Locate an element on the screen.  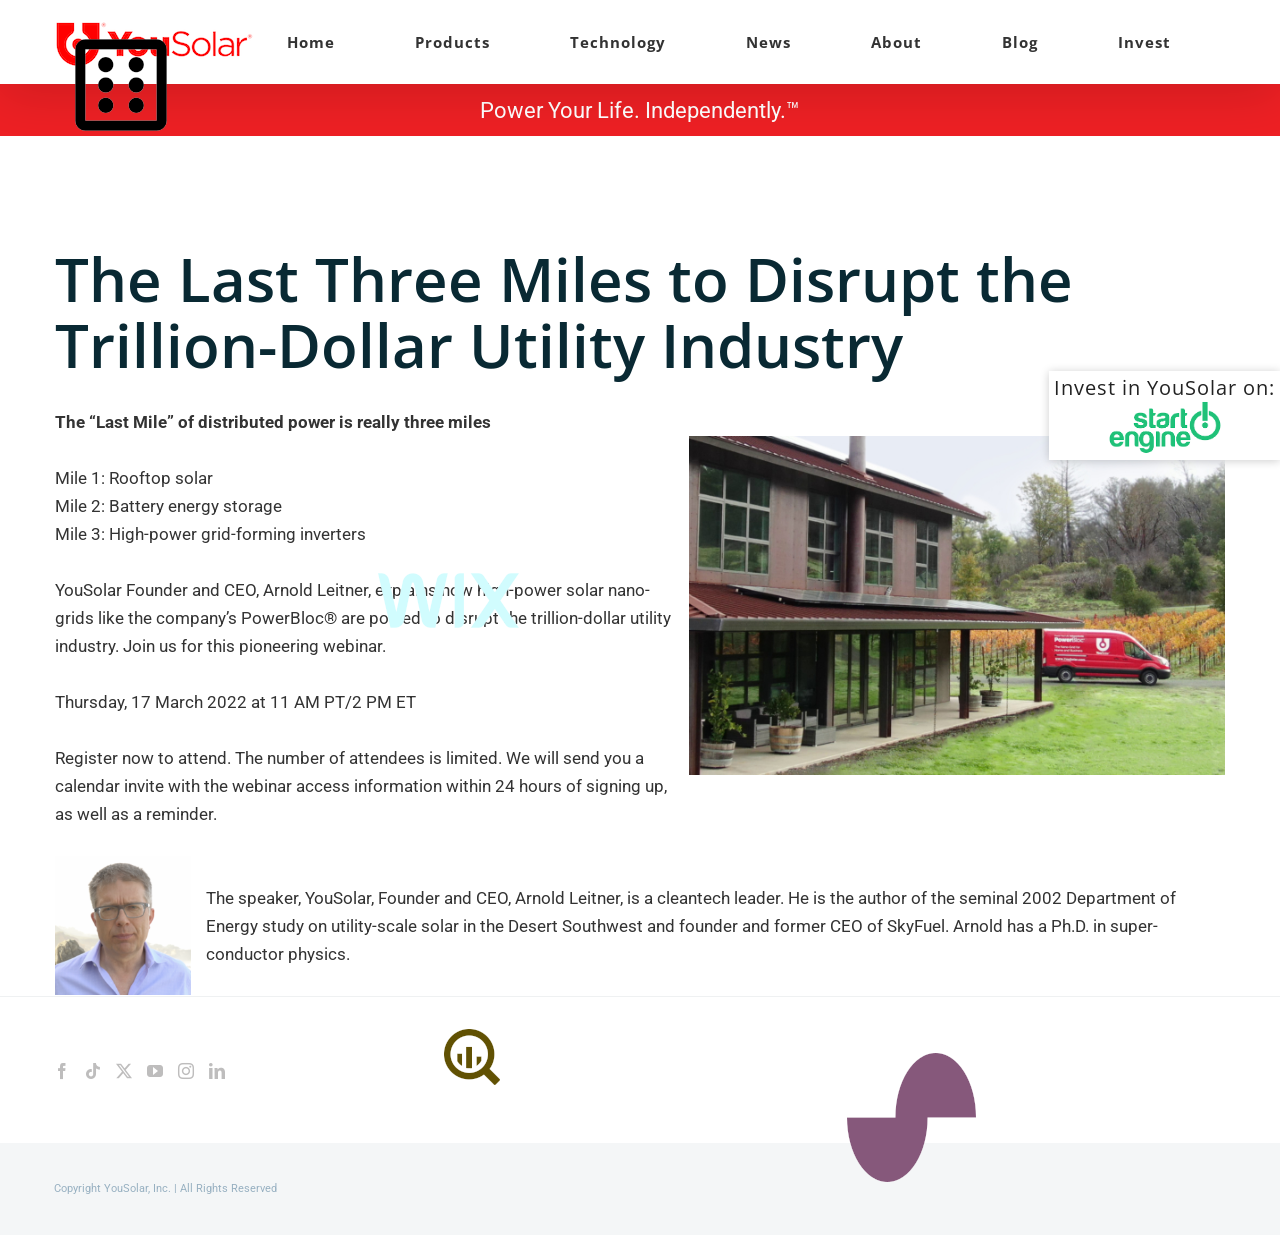
access Google BigQuery data warehouse is located at coordinates (472, 1057).